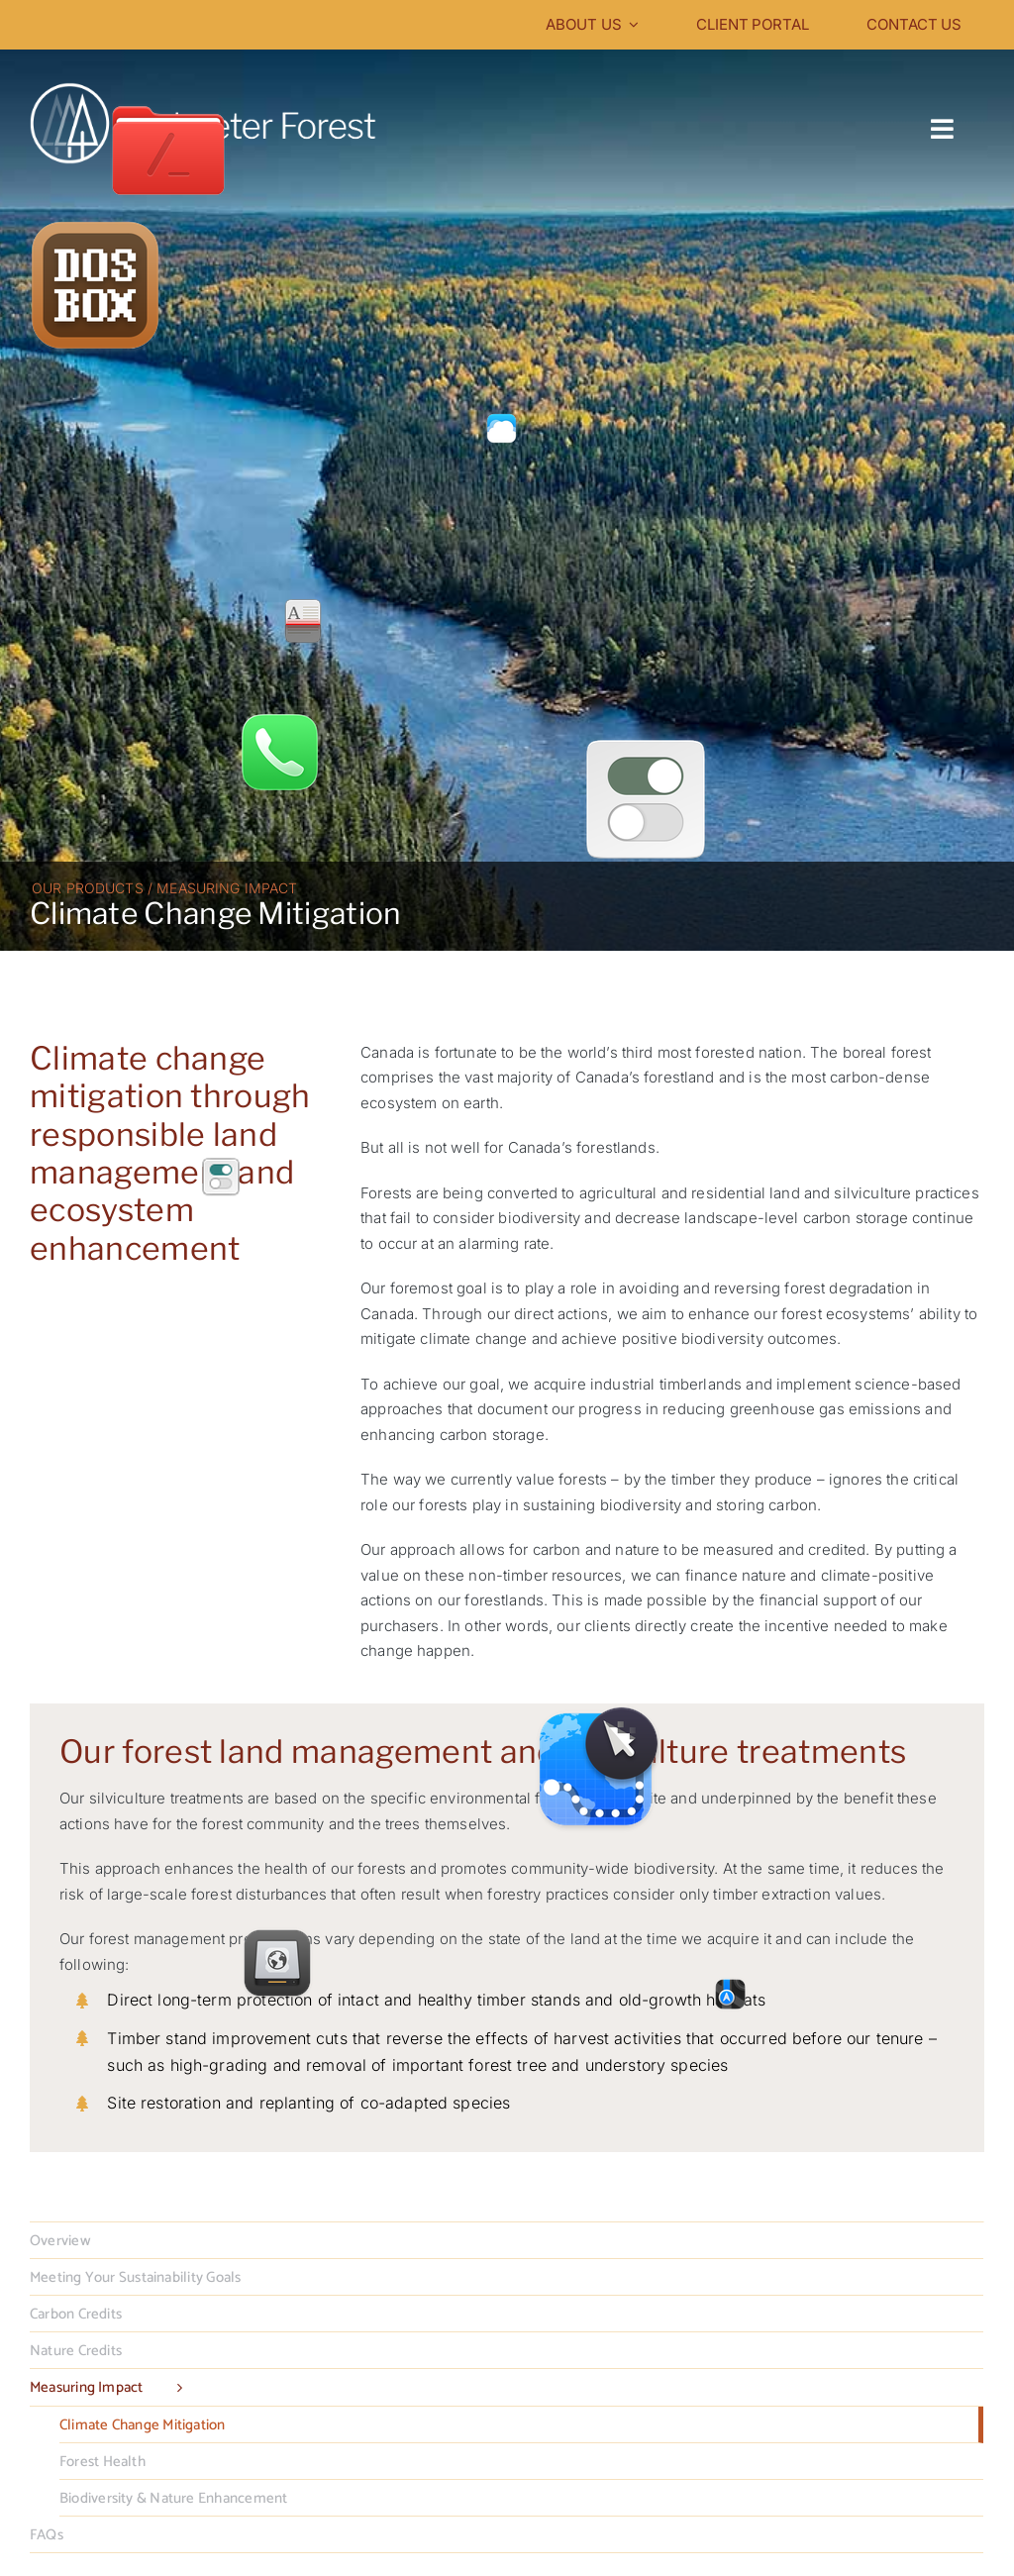  I want to click on open gnome connections remote desktop app, so click(595, 1769).